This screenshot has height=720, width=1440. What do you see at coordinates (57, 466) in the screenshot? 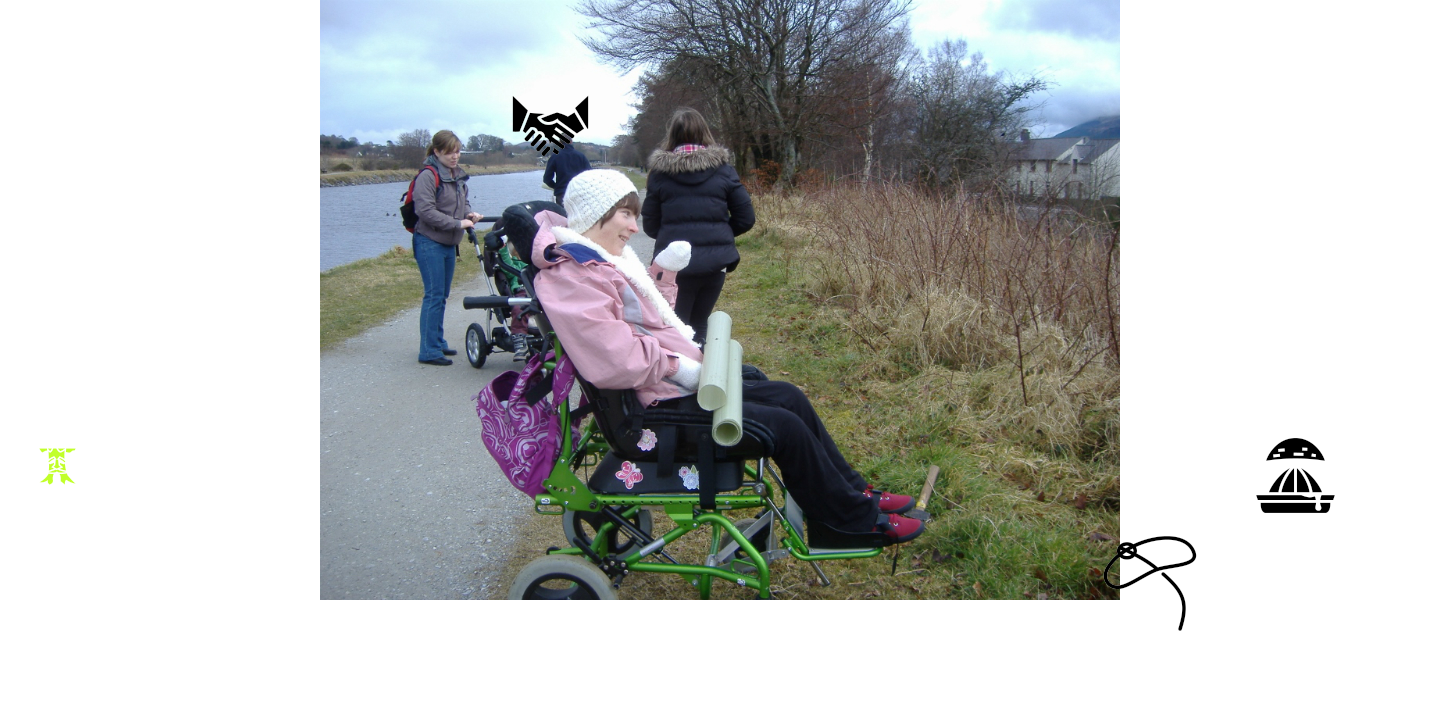
I see `the deku tree character from the legend of zelda series` at bounding box center [57, 466].